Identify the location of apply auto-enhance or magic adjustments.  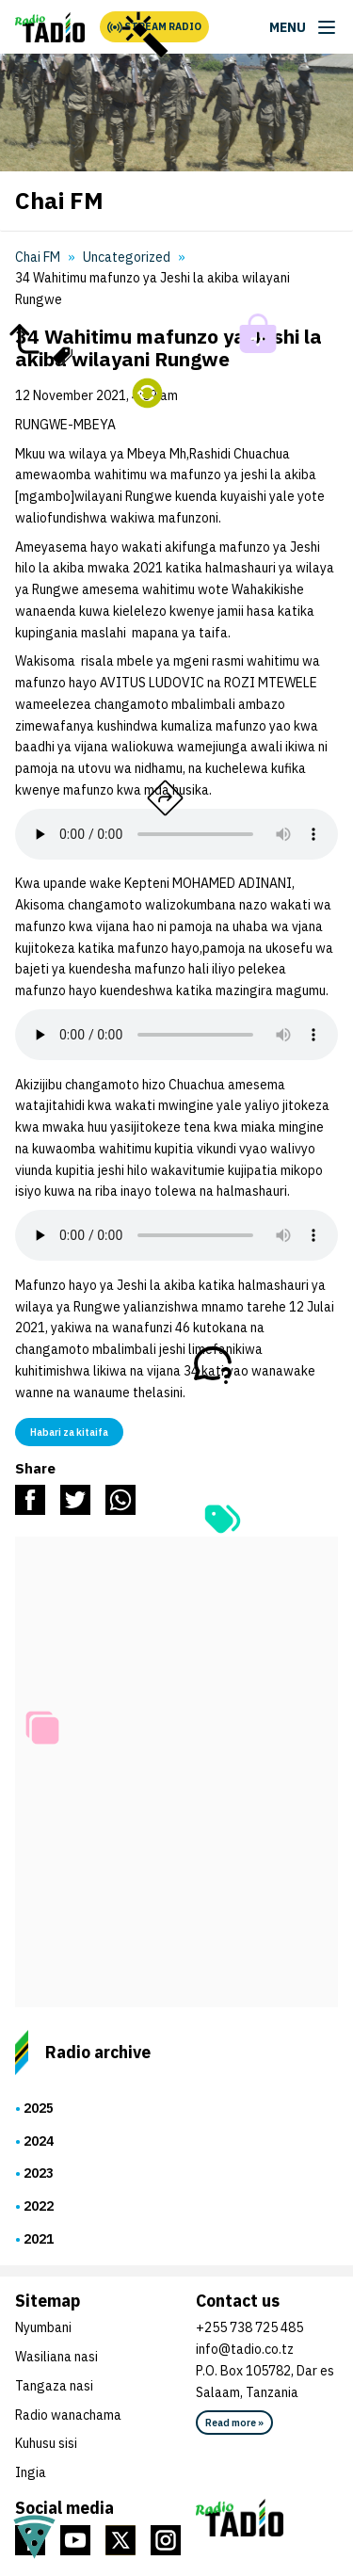
(145, 35).